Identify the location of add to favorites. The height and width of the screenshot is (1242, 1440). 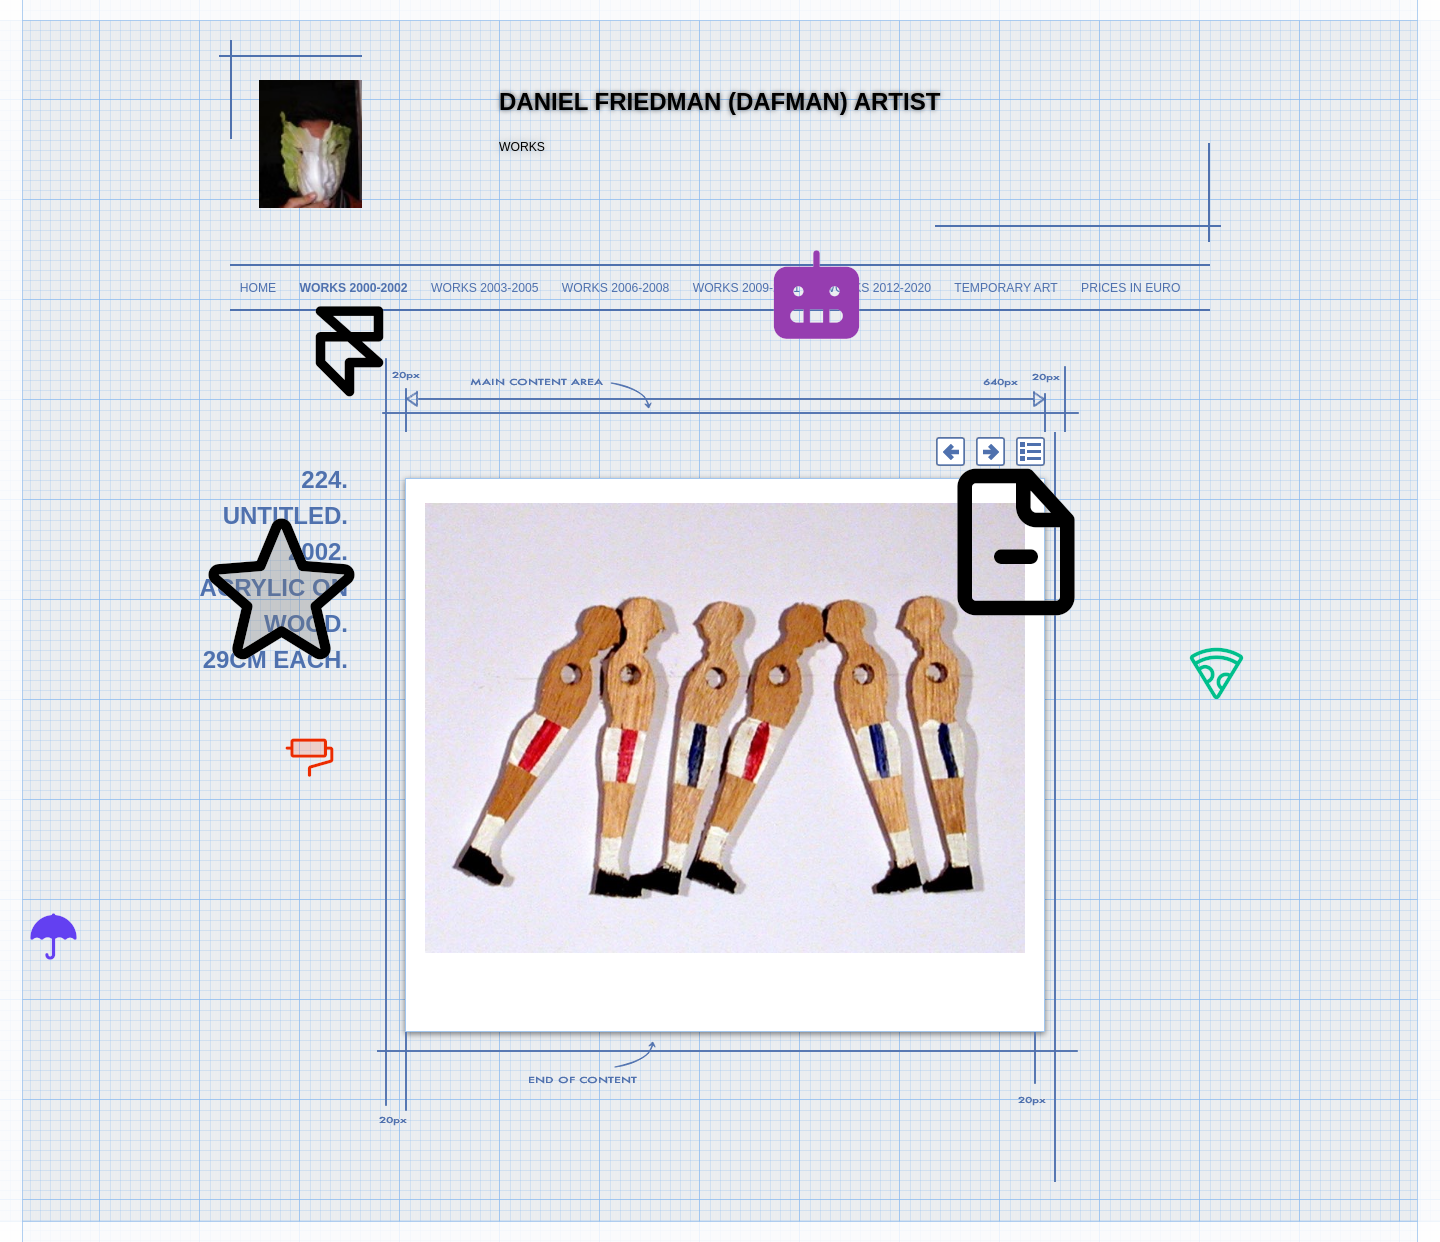
(281, 591).